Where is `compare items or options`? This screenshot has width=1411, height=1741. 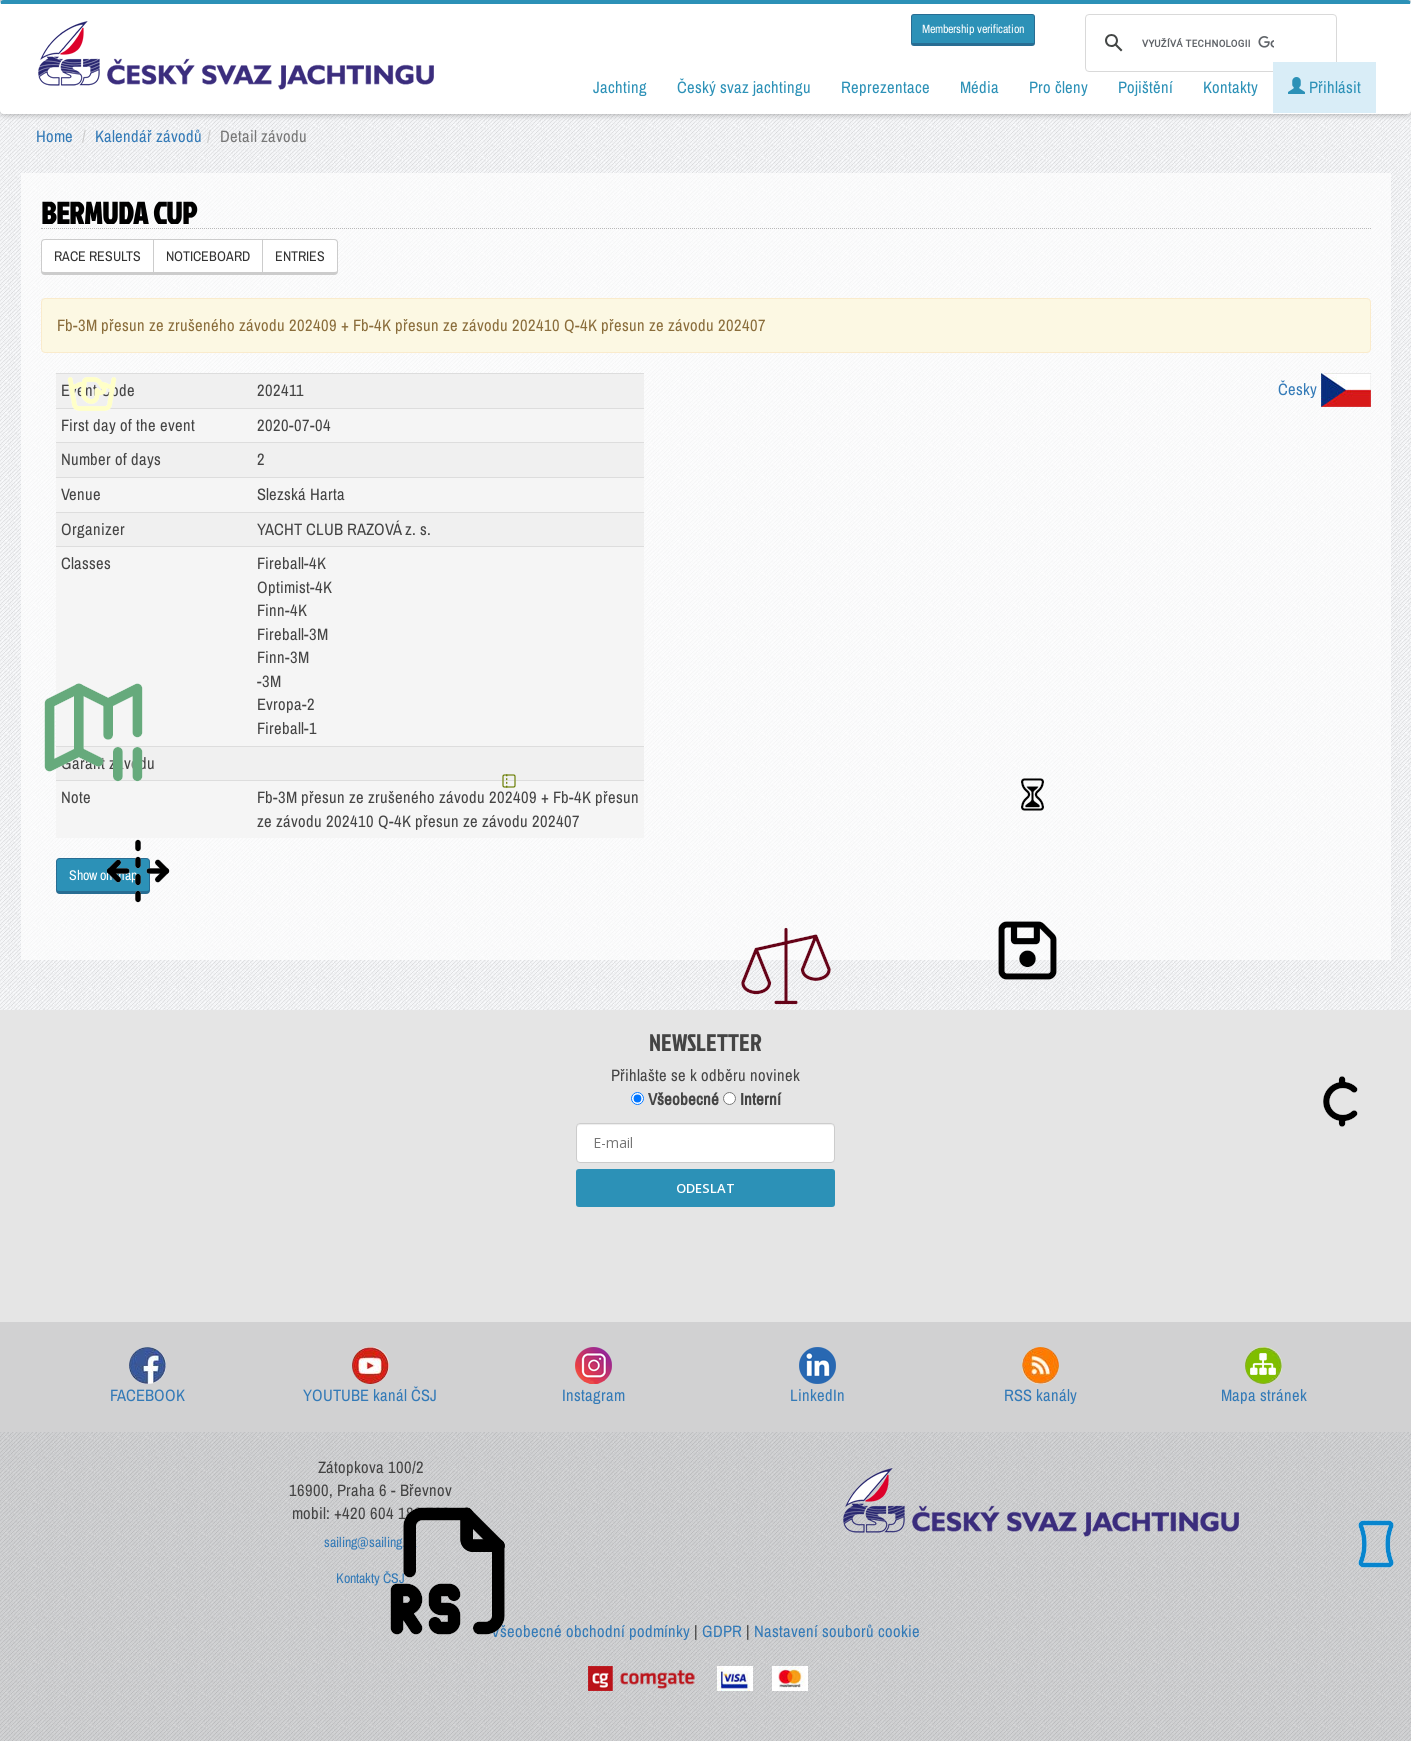
compare items or options is located at coordinates (786, 966).